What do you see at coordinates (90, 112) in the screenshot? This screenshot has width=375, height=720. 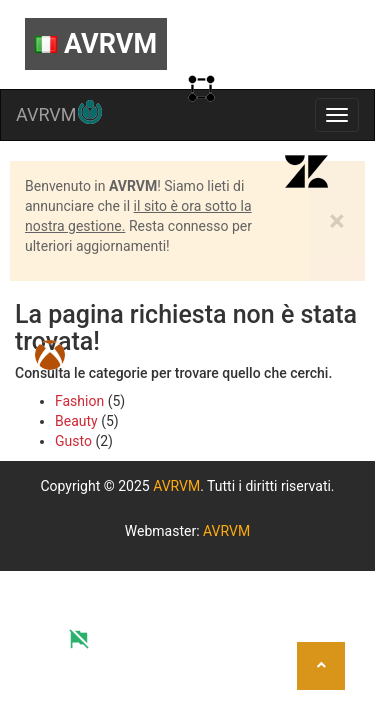 I see `visit the Wikimedia Foundation website` at bounding box center [90, 112].